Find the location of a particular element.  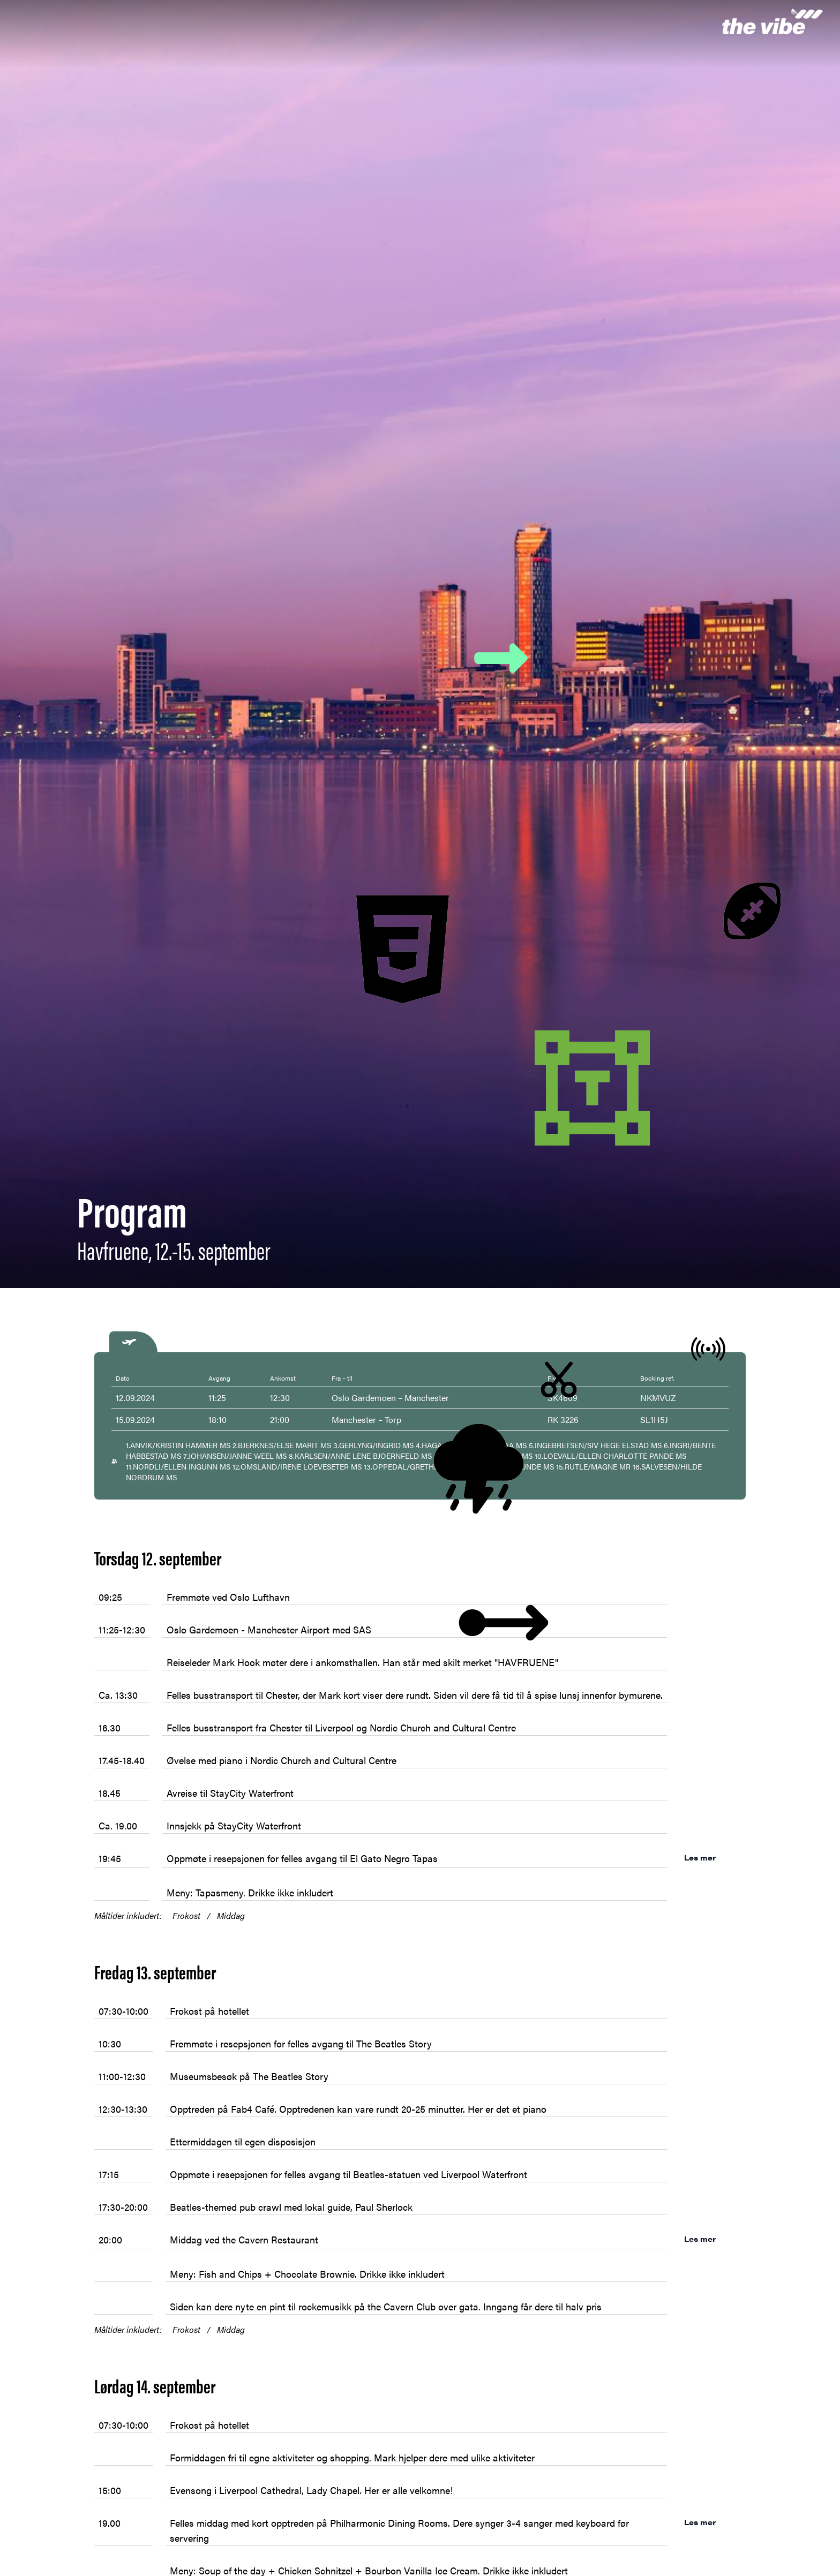

go to next item or step is located at coordinates (501, 658).